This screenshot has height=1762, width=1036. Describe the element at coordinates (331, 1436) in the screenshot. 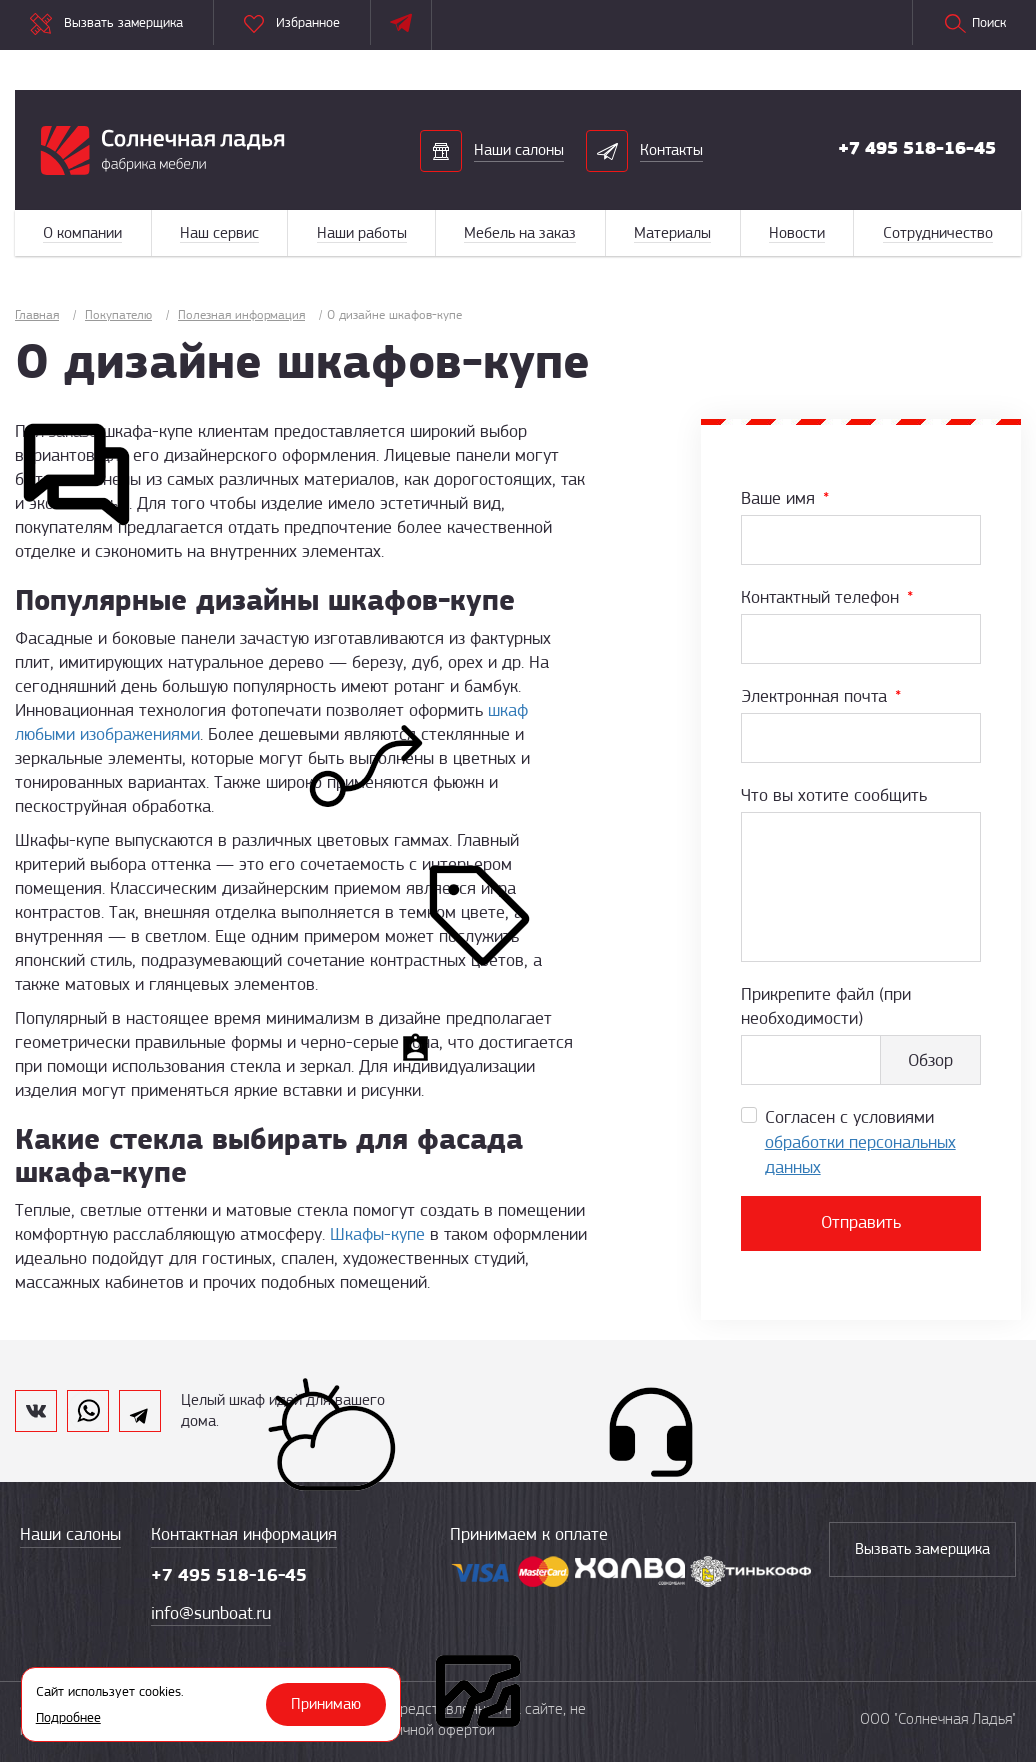

I see `view current weather conditions` at that location.